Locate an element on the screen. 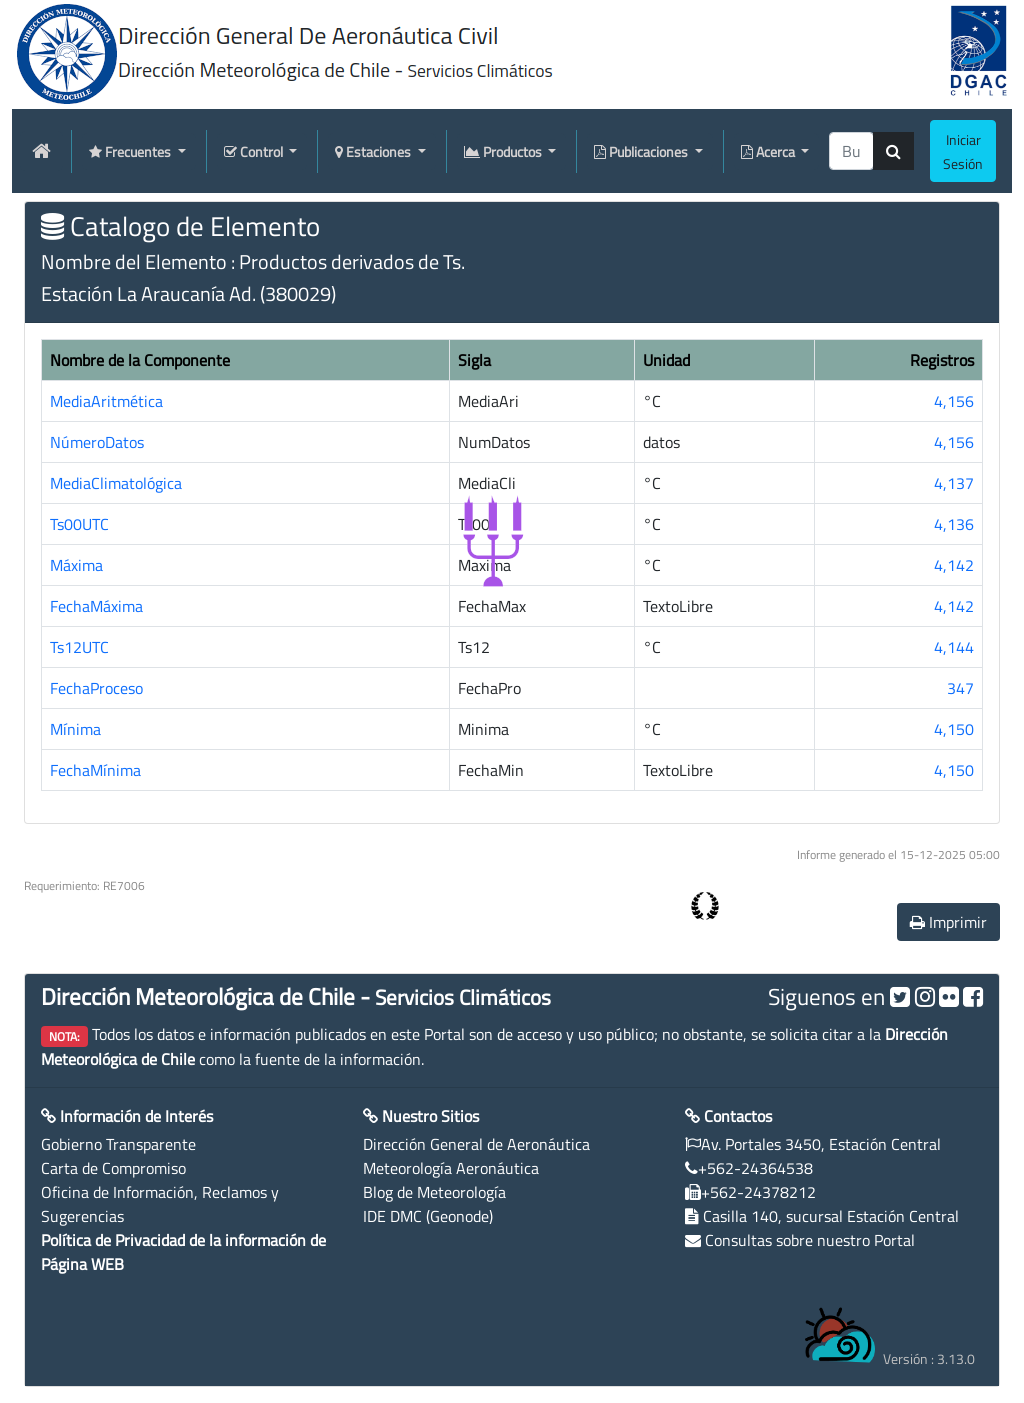 This screenshot has width=1024, height=1403. indicates achievement or award earned is located at coordinates (705, 906).